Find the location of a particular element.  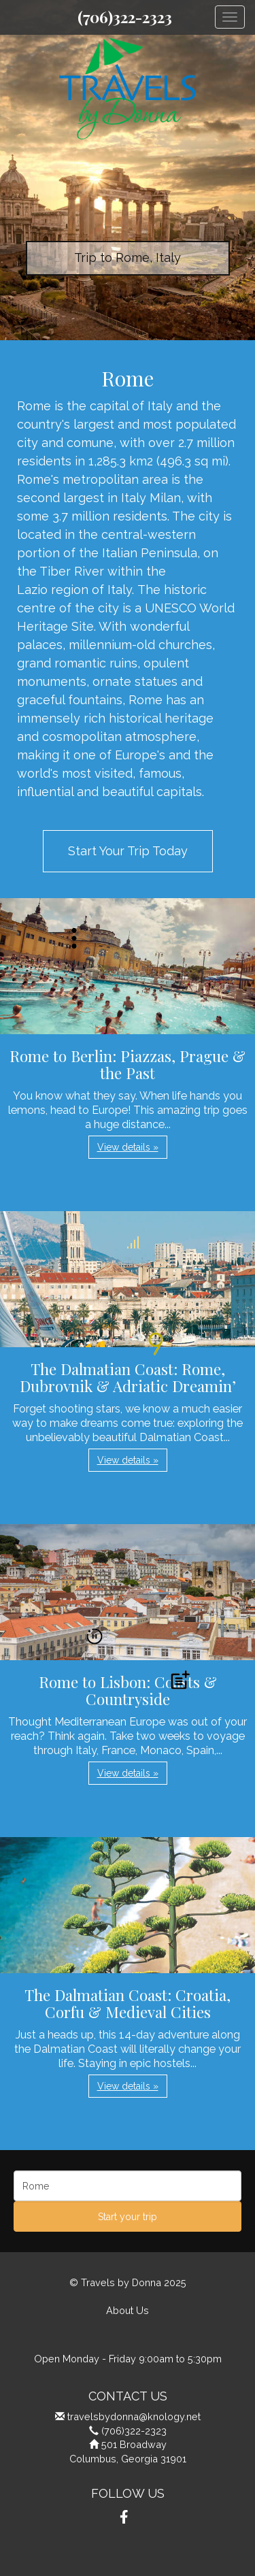

create a new post or document is located at coordinates (180, 1680).